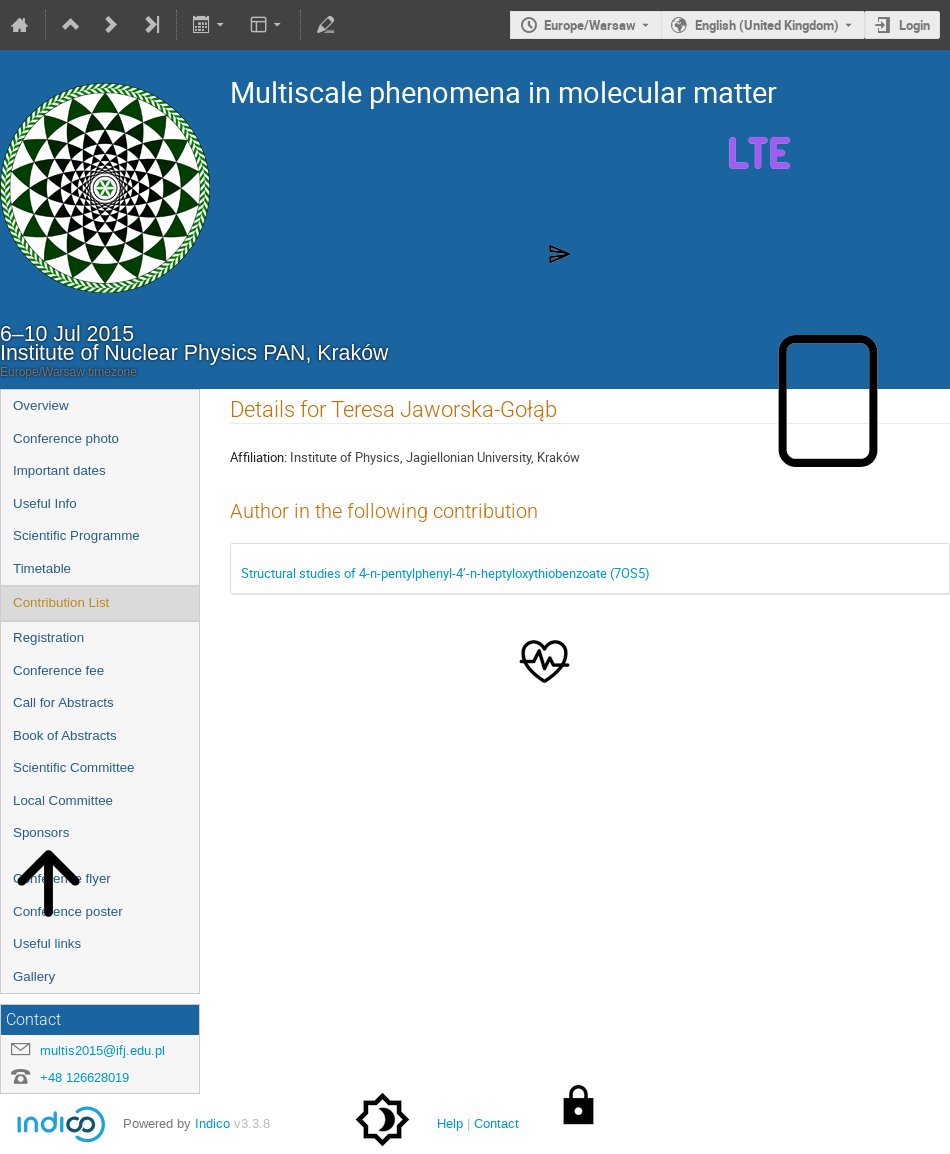 Image resolution: width=950 pixels, height=1154 pixels. What do you see at coordinates (828, 401) in the screenshot?
I see `switch to tablet view` at bounding box center [828, 401].